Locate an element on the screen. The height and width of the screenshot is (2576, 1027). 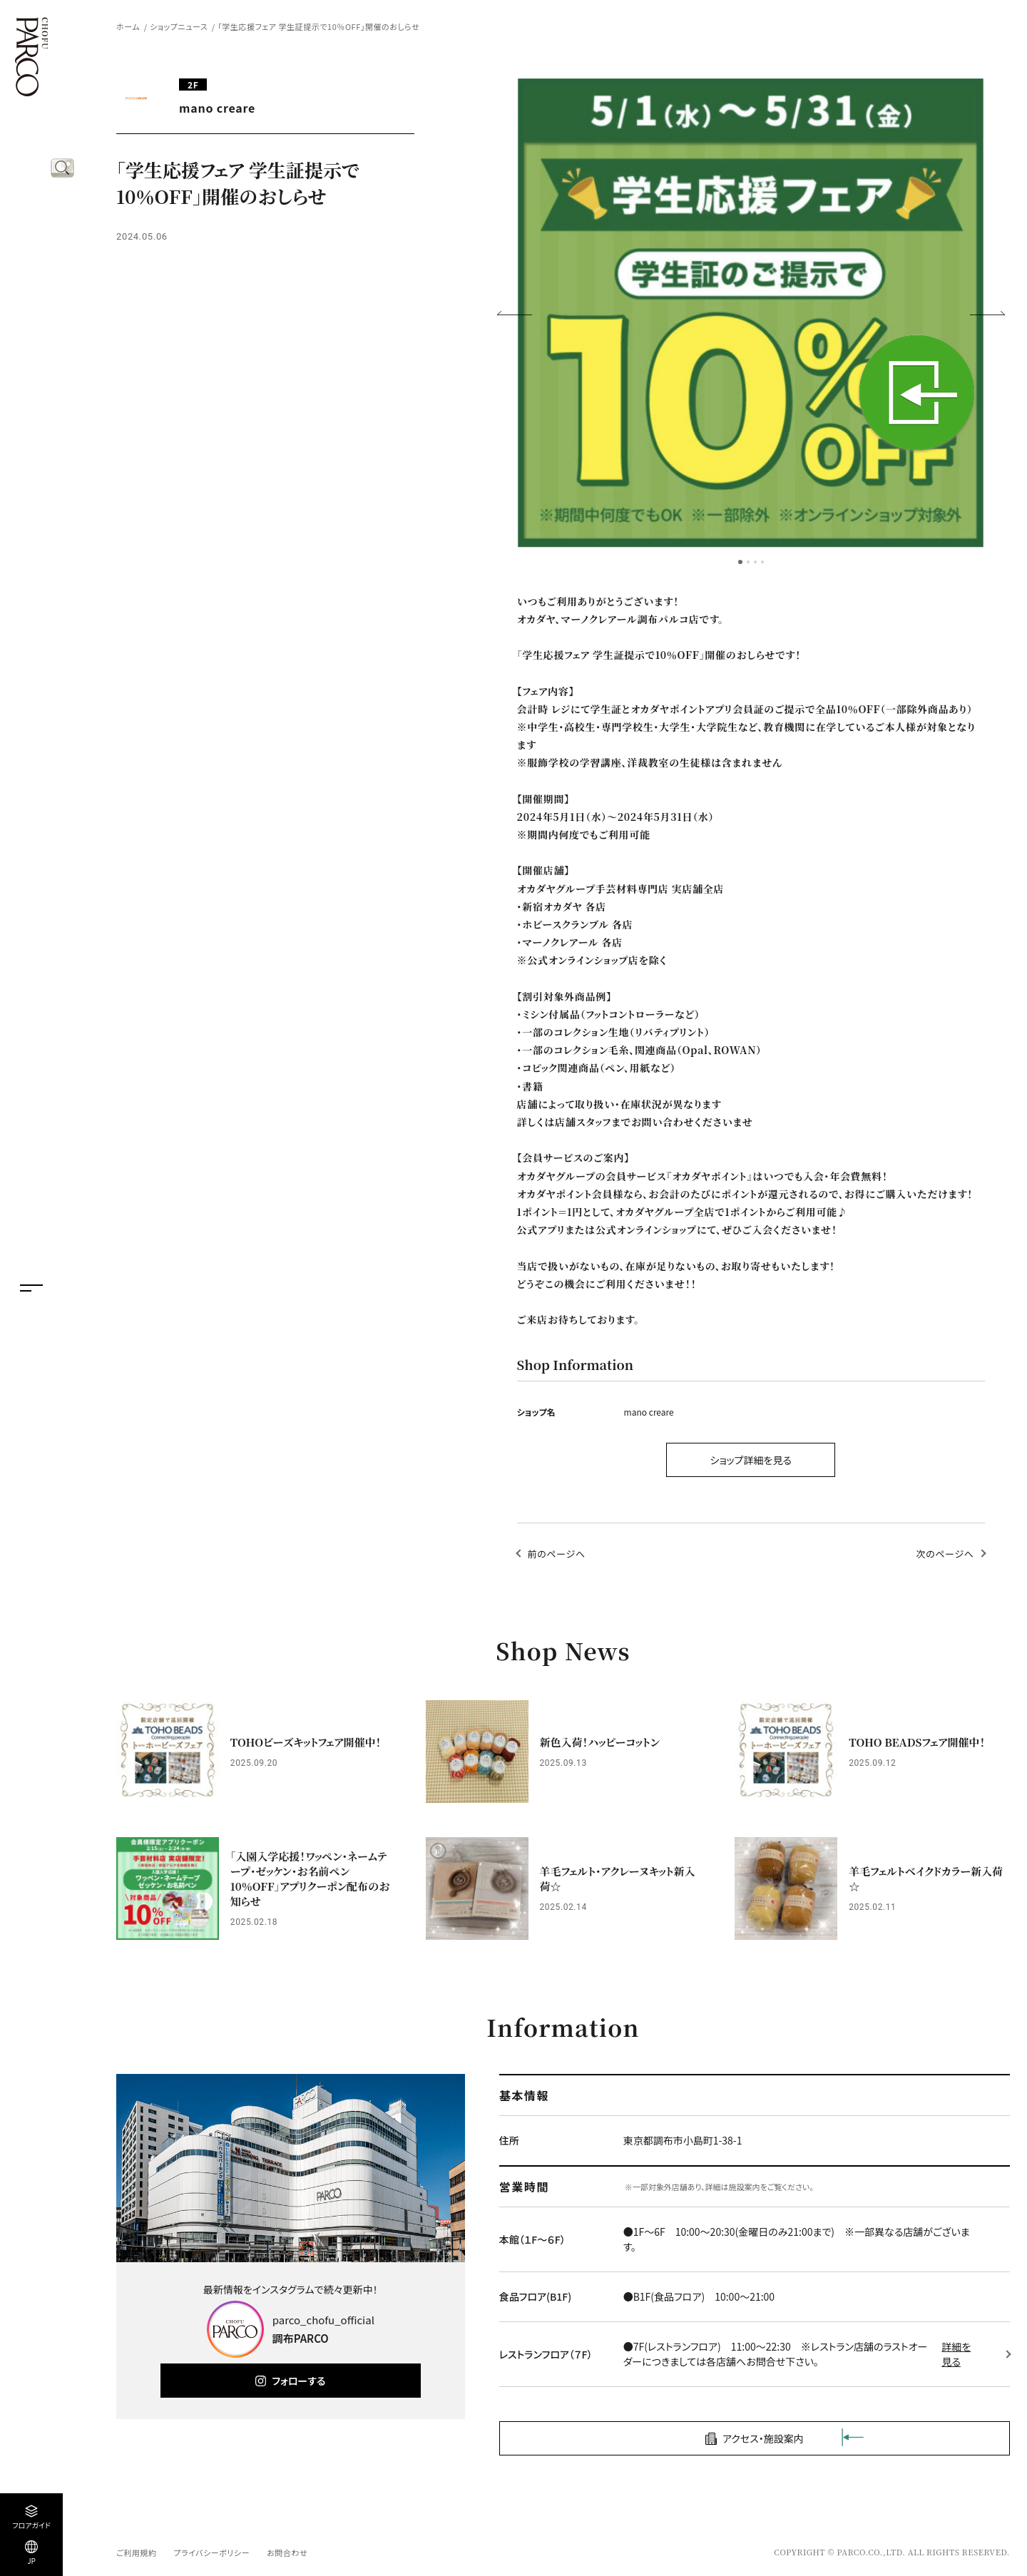
open the photo viewer application is located at coordinates (62, 168).